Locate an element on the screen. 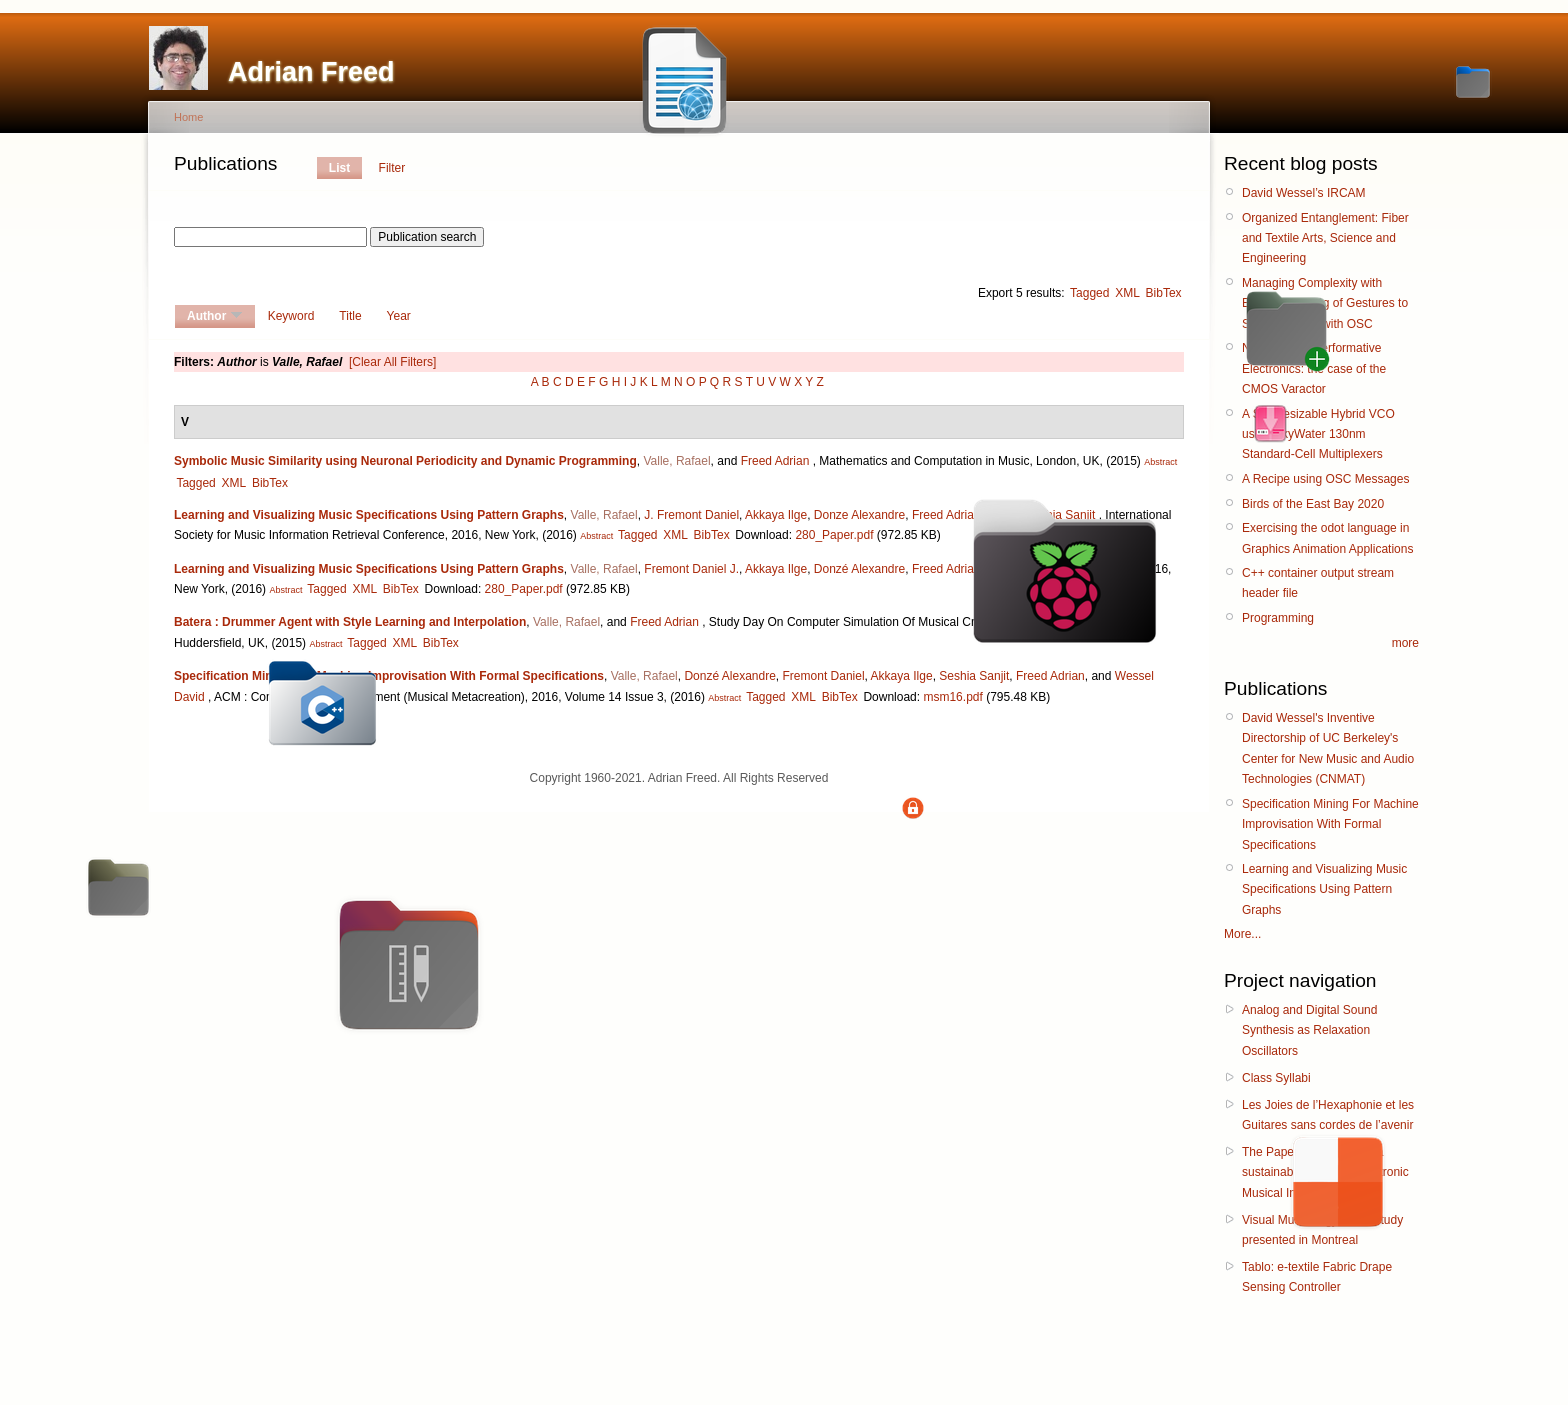  open synaptic package manager is located at coordinates (1270, 423).